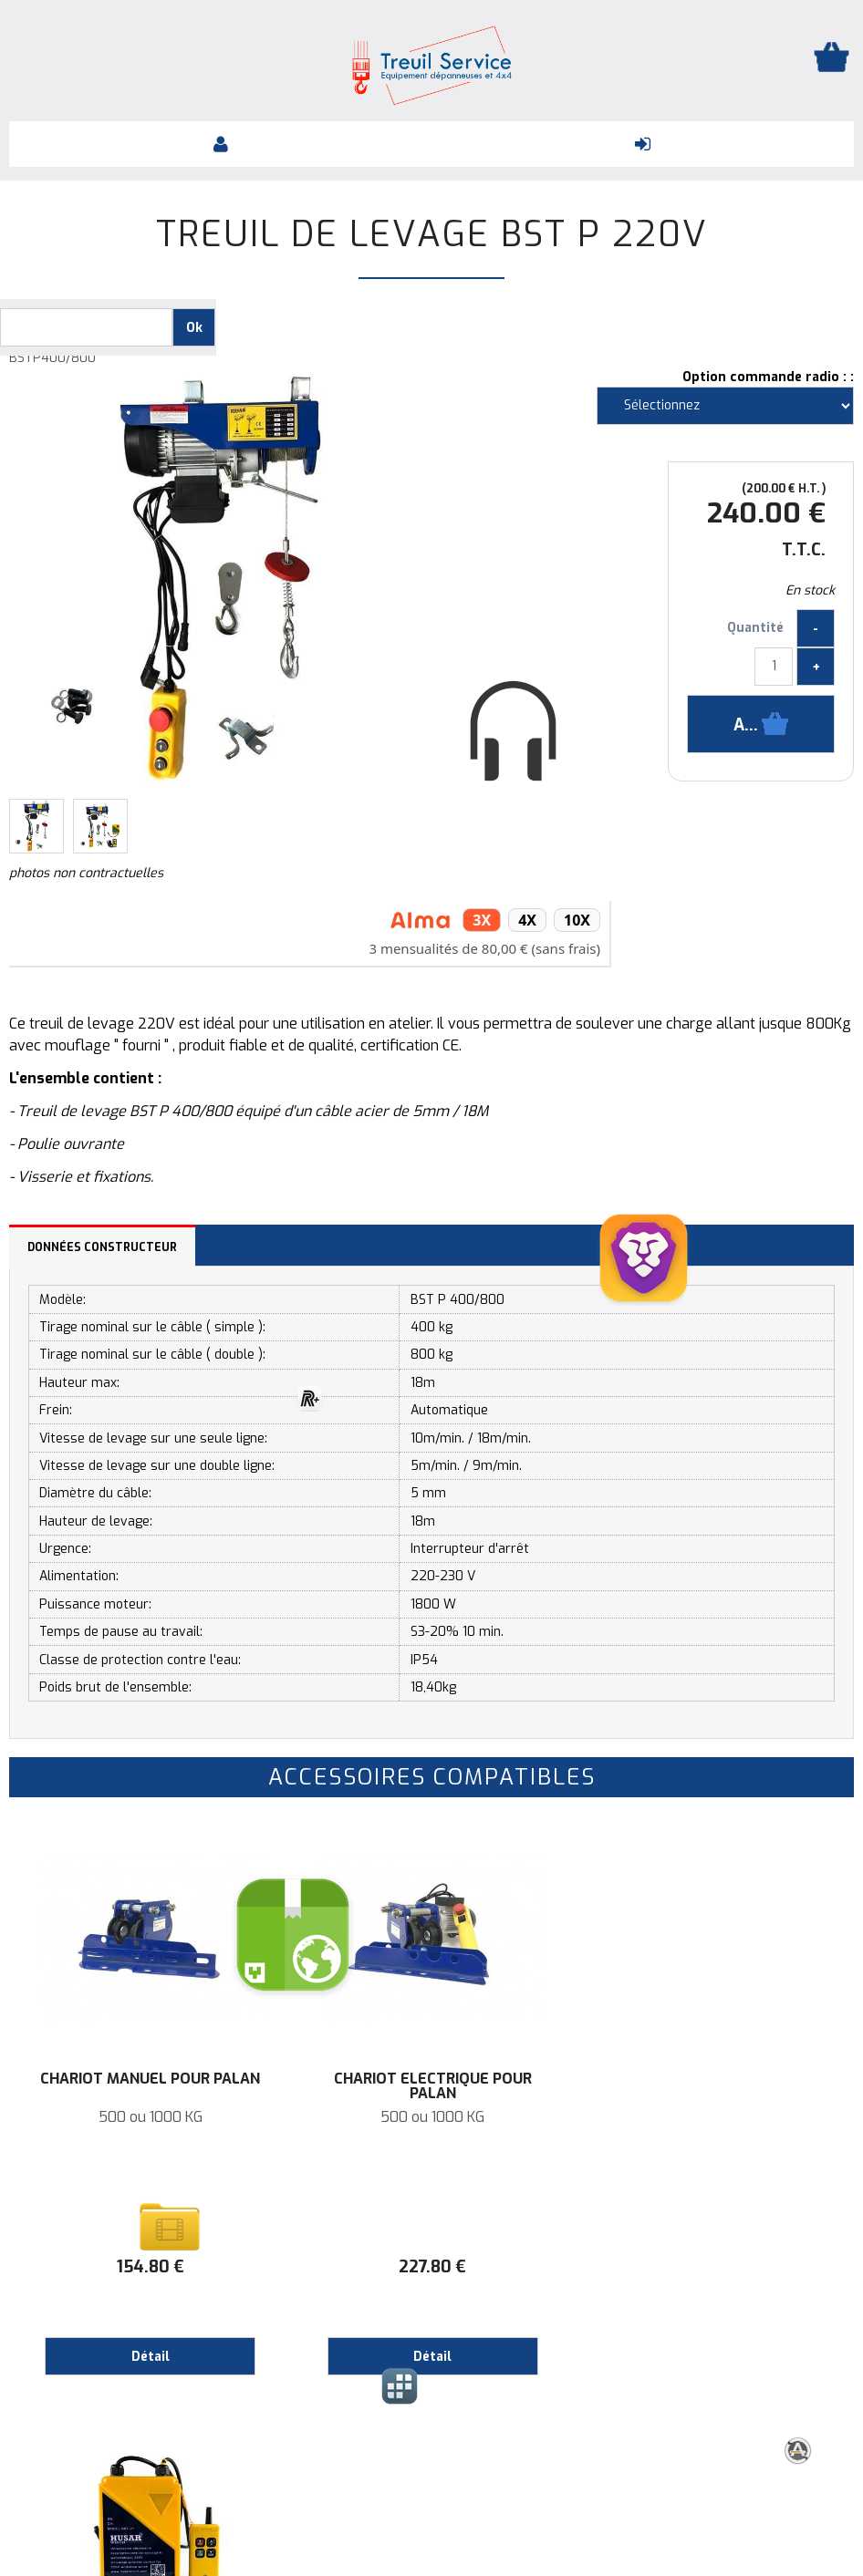  Describe the element at coordinates (309, 1398) in the screenshot. I see `open RetroPlus retro gaming app` at that location.